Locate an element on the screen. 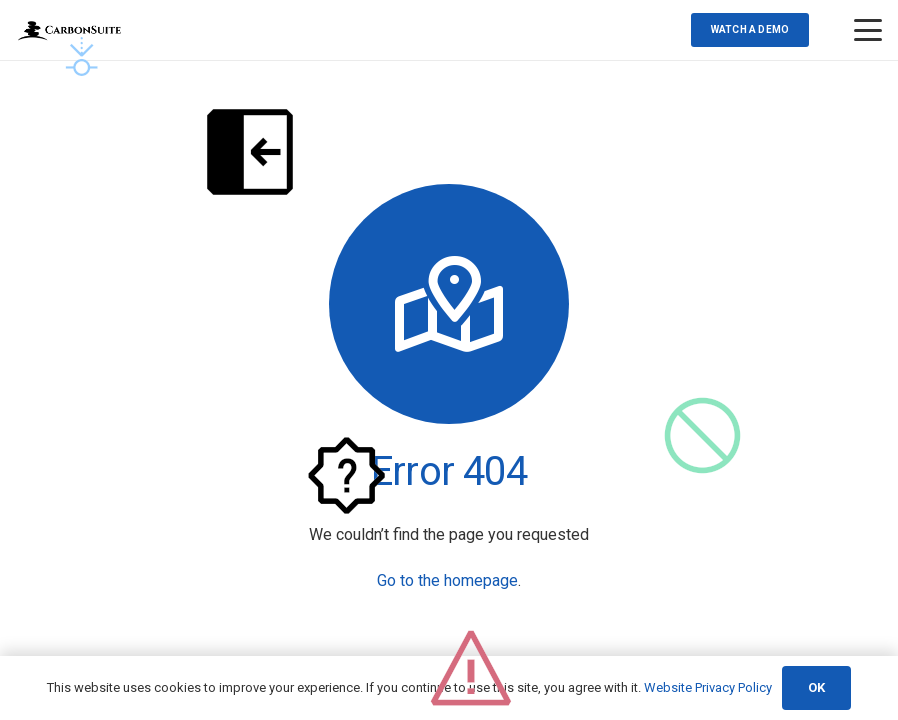  dock sidebar to the left side of the editor is located at coordinates (250, 152).